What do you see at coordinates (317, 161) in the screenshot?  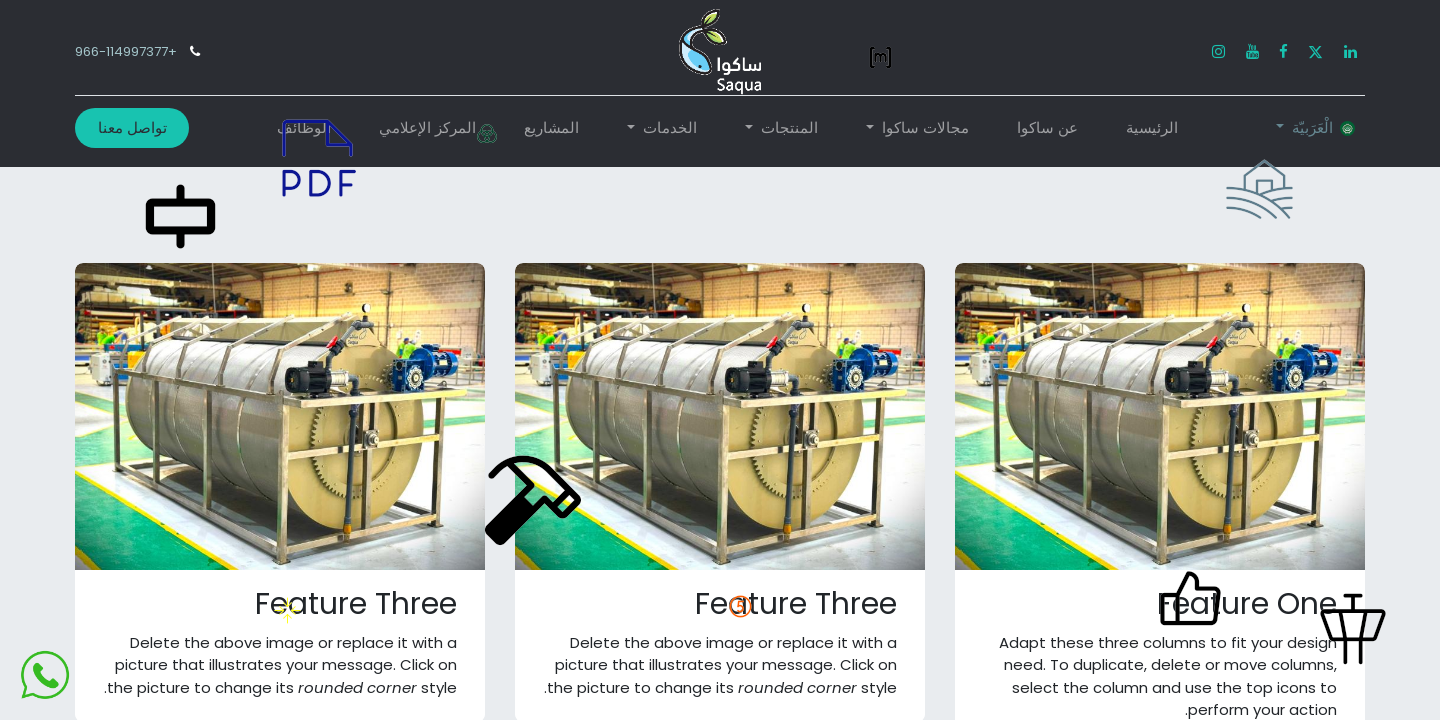 I see `view or open a PDF document` at bounding box center [317, 161].